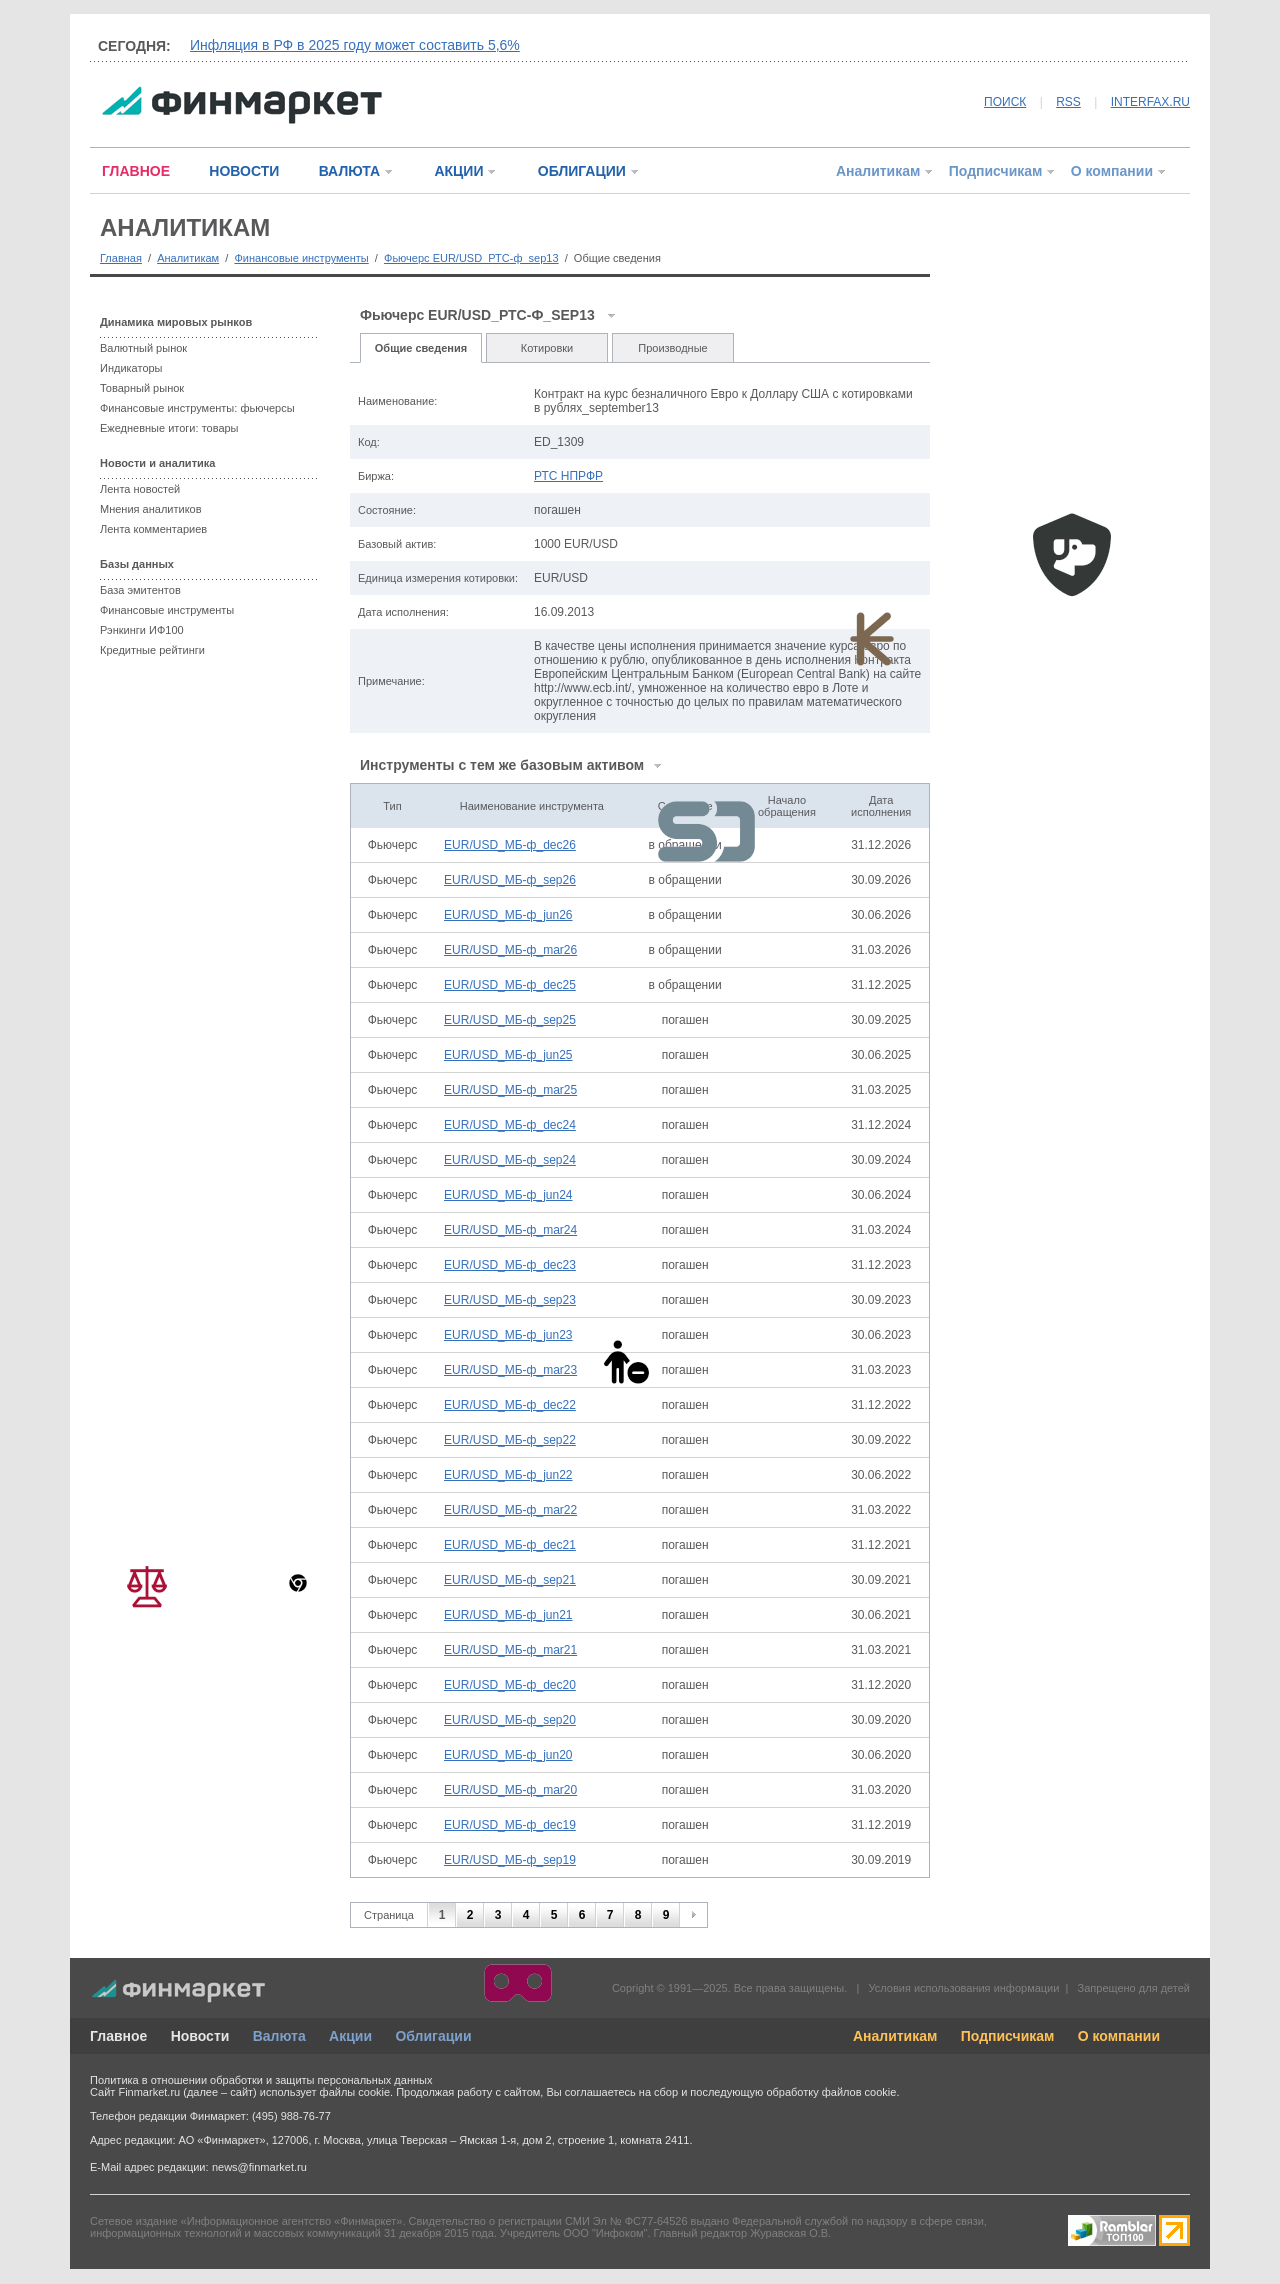  What do you see at coordinates (625, 1362) in the screenshot?
I see `remove a person from a group or list` at bounding box center [625, 1362].